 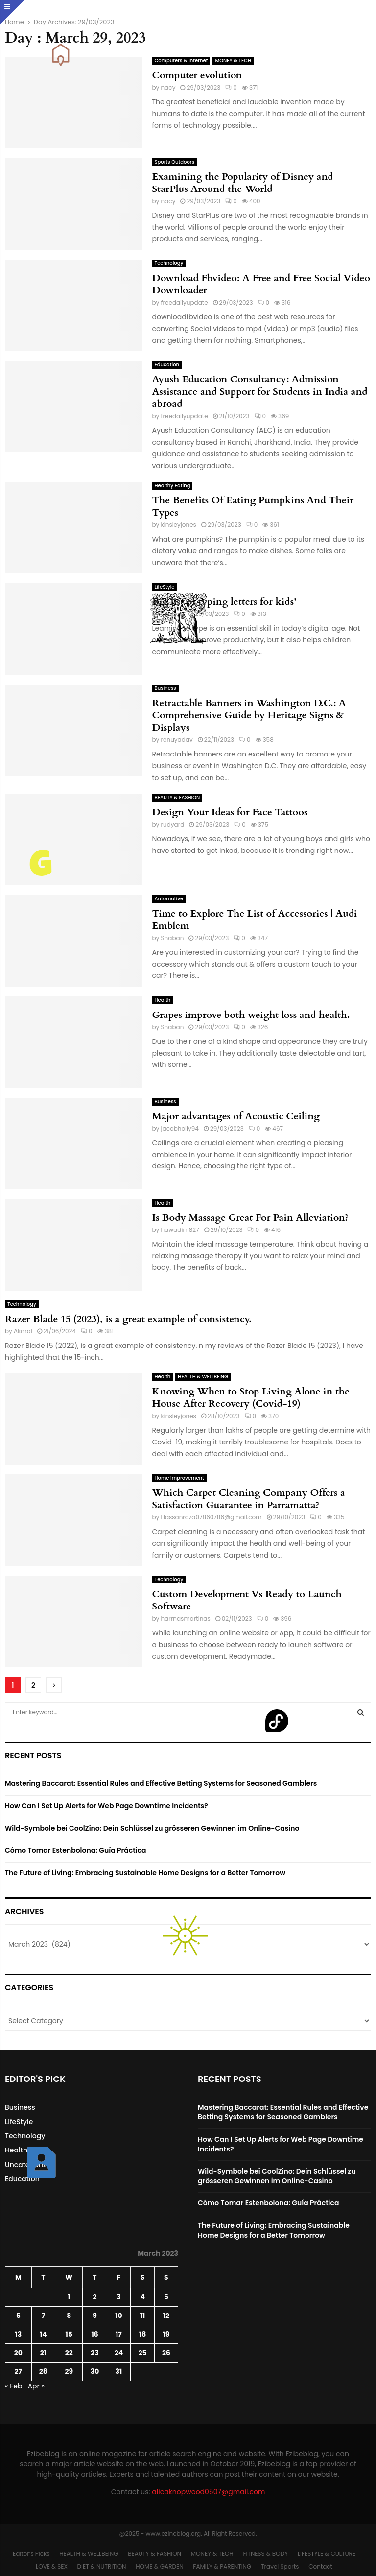 I want to click on Fedora Linux operating system logo, so click(x=277, y=1721).